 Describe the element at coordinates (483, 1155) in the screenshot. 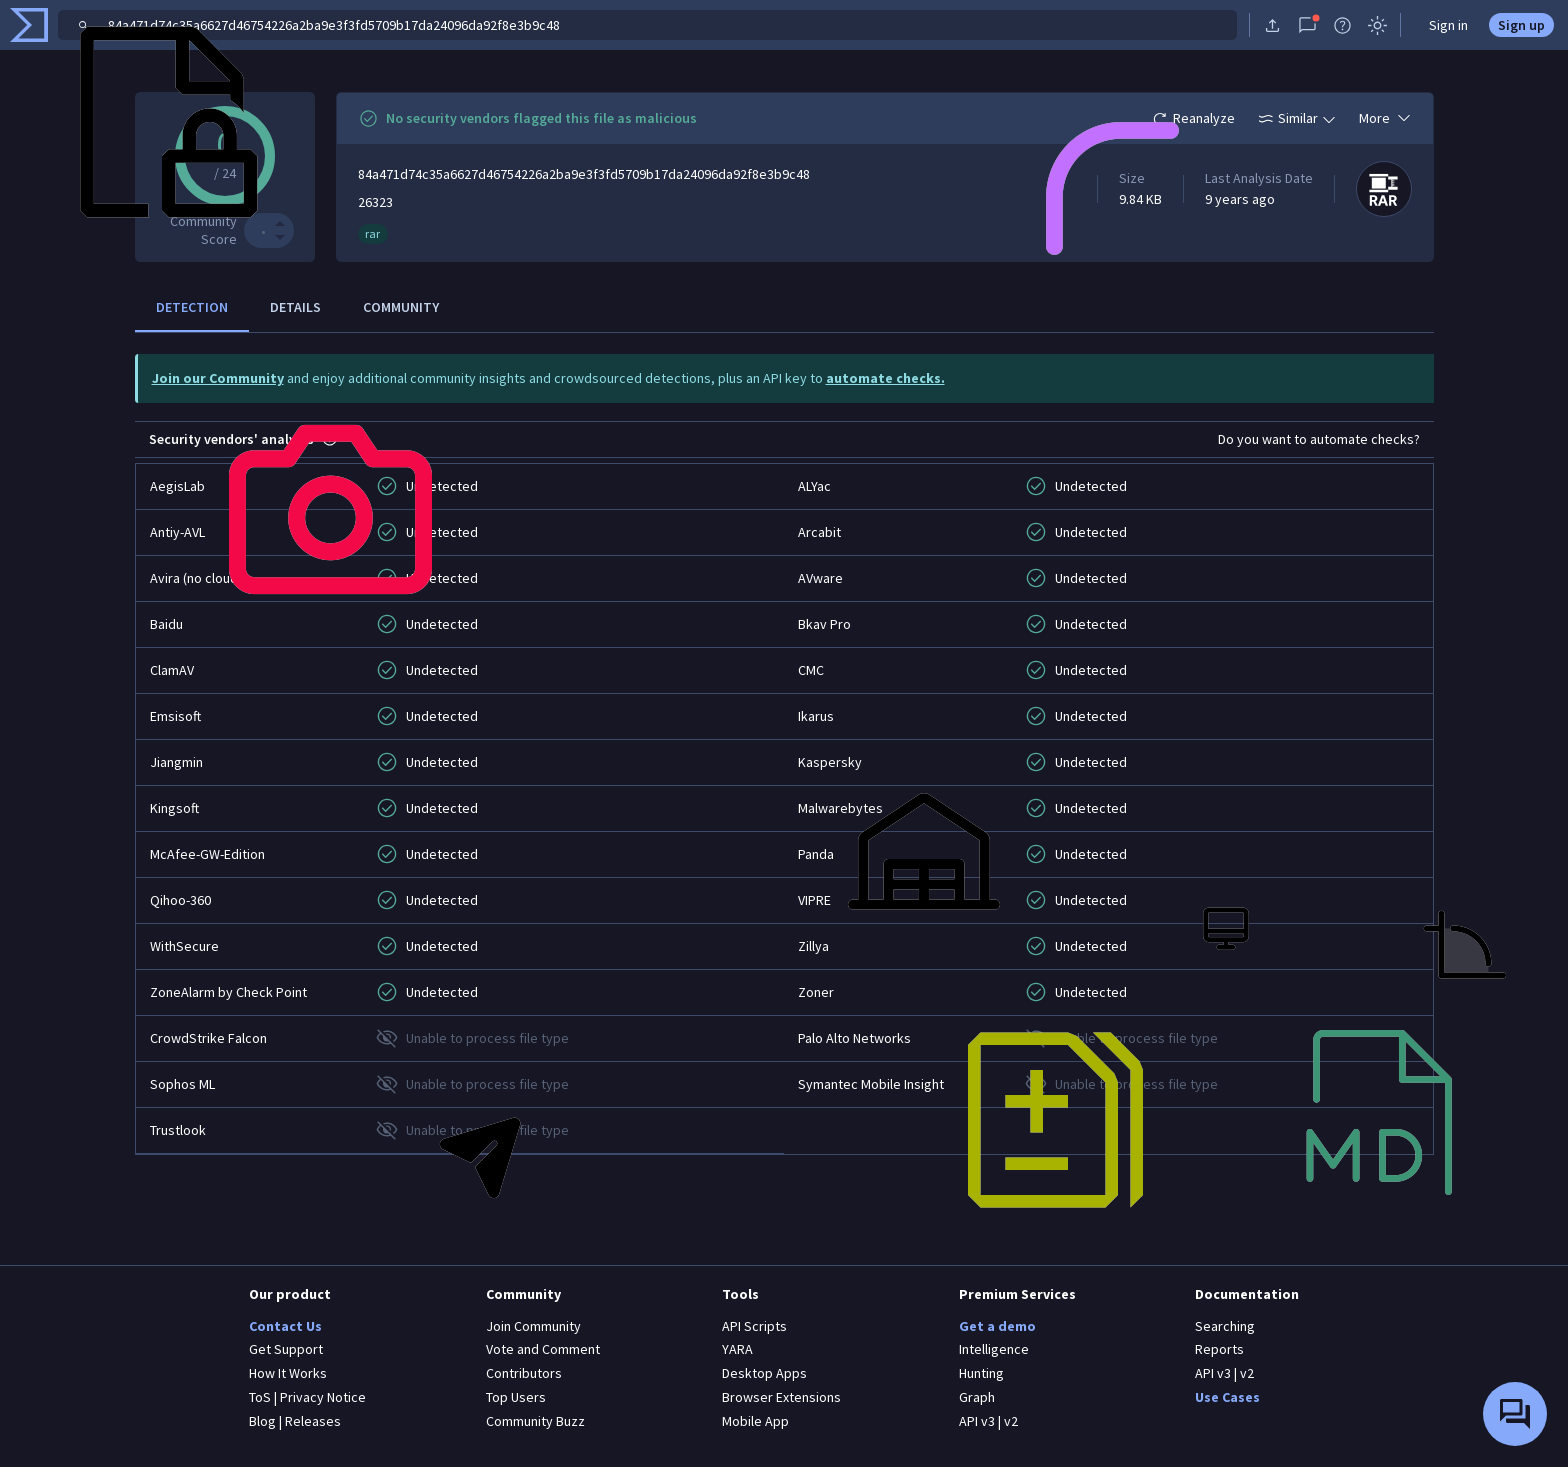

I see `send a message` at that location.